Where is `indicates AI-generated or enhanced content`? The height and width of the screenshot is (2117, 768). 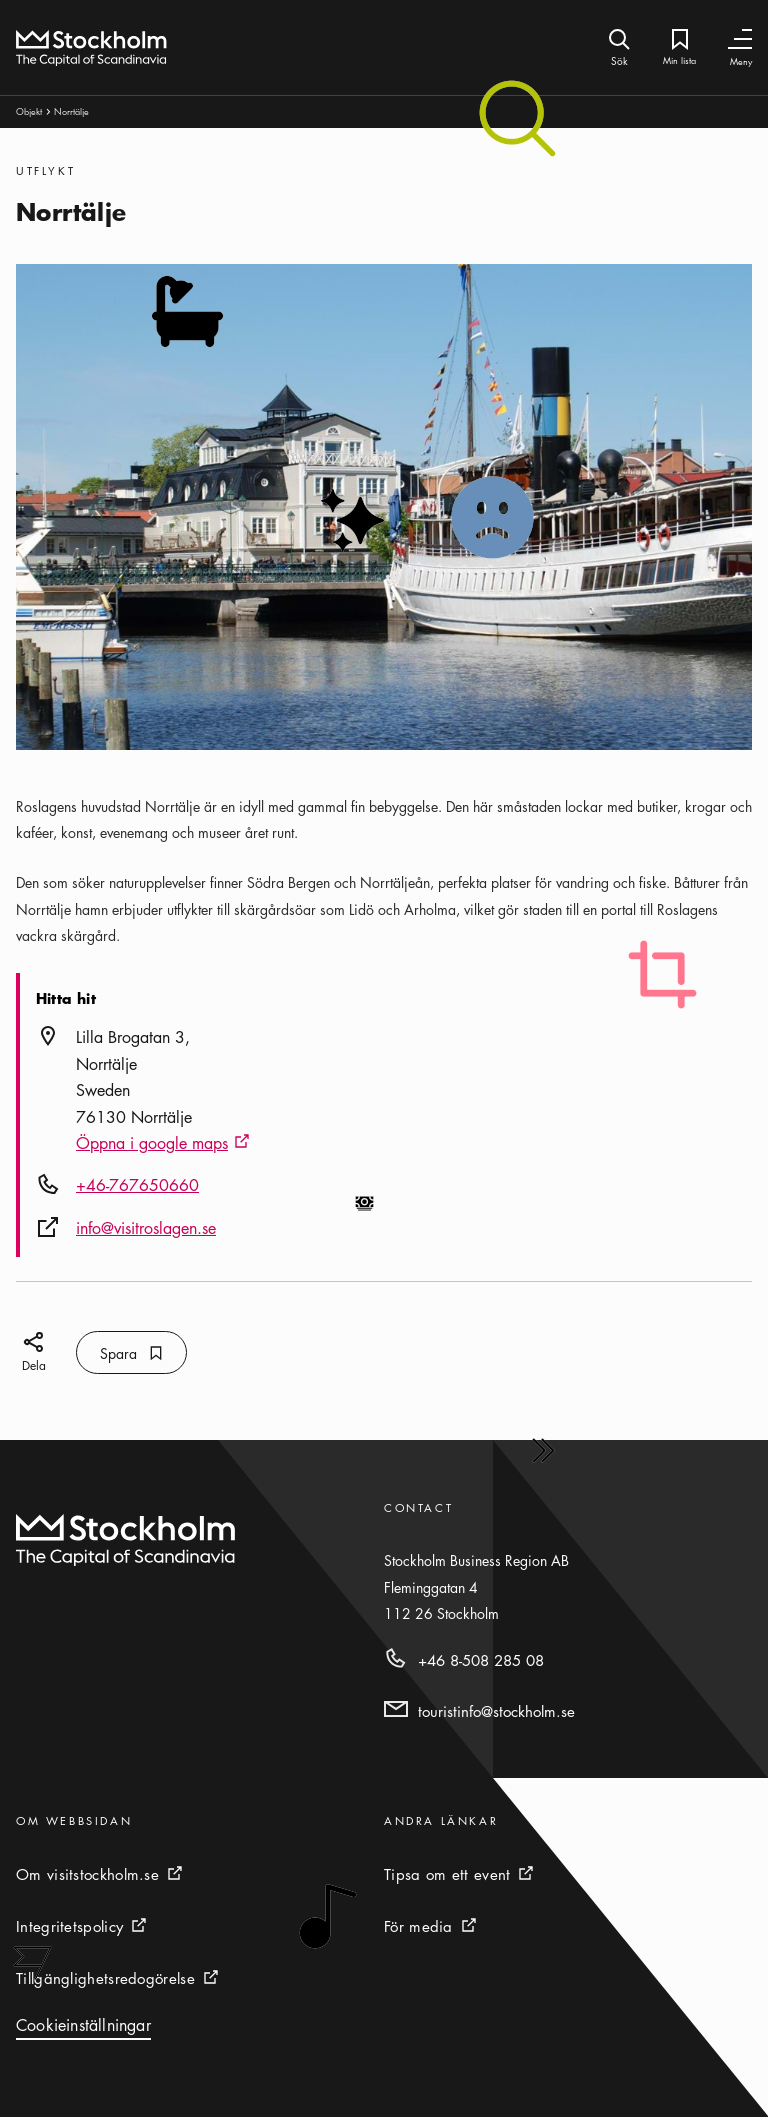 indicates AI-generated or enhanced content is located at coordinates (352, 520).